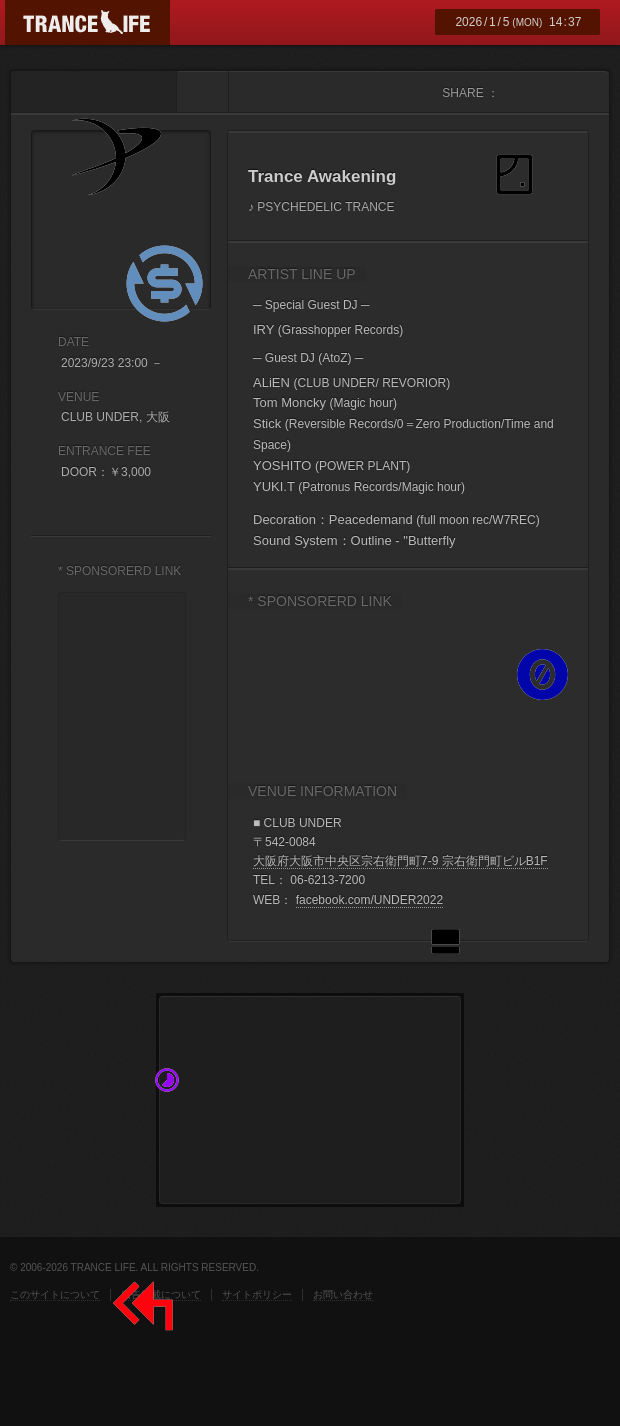  Describe the element at coordinates (542, 674) in the screenshot. I see `indicates content is in the public domain (CC0 license)` at that location.